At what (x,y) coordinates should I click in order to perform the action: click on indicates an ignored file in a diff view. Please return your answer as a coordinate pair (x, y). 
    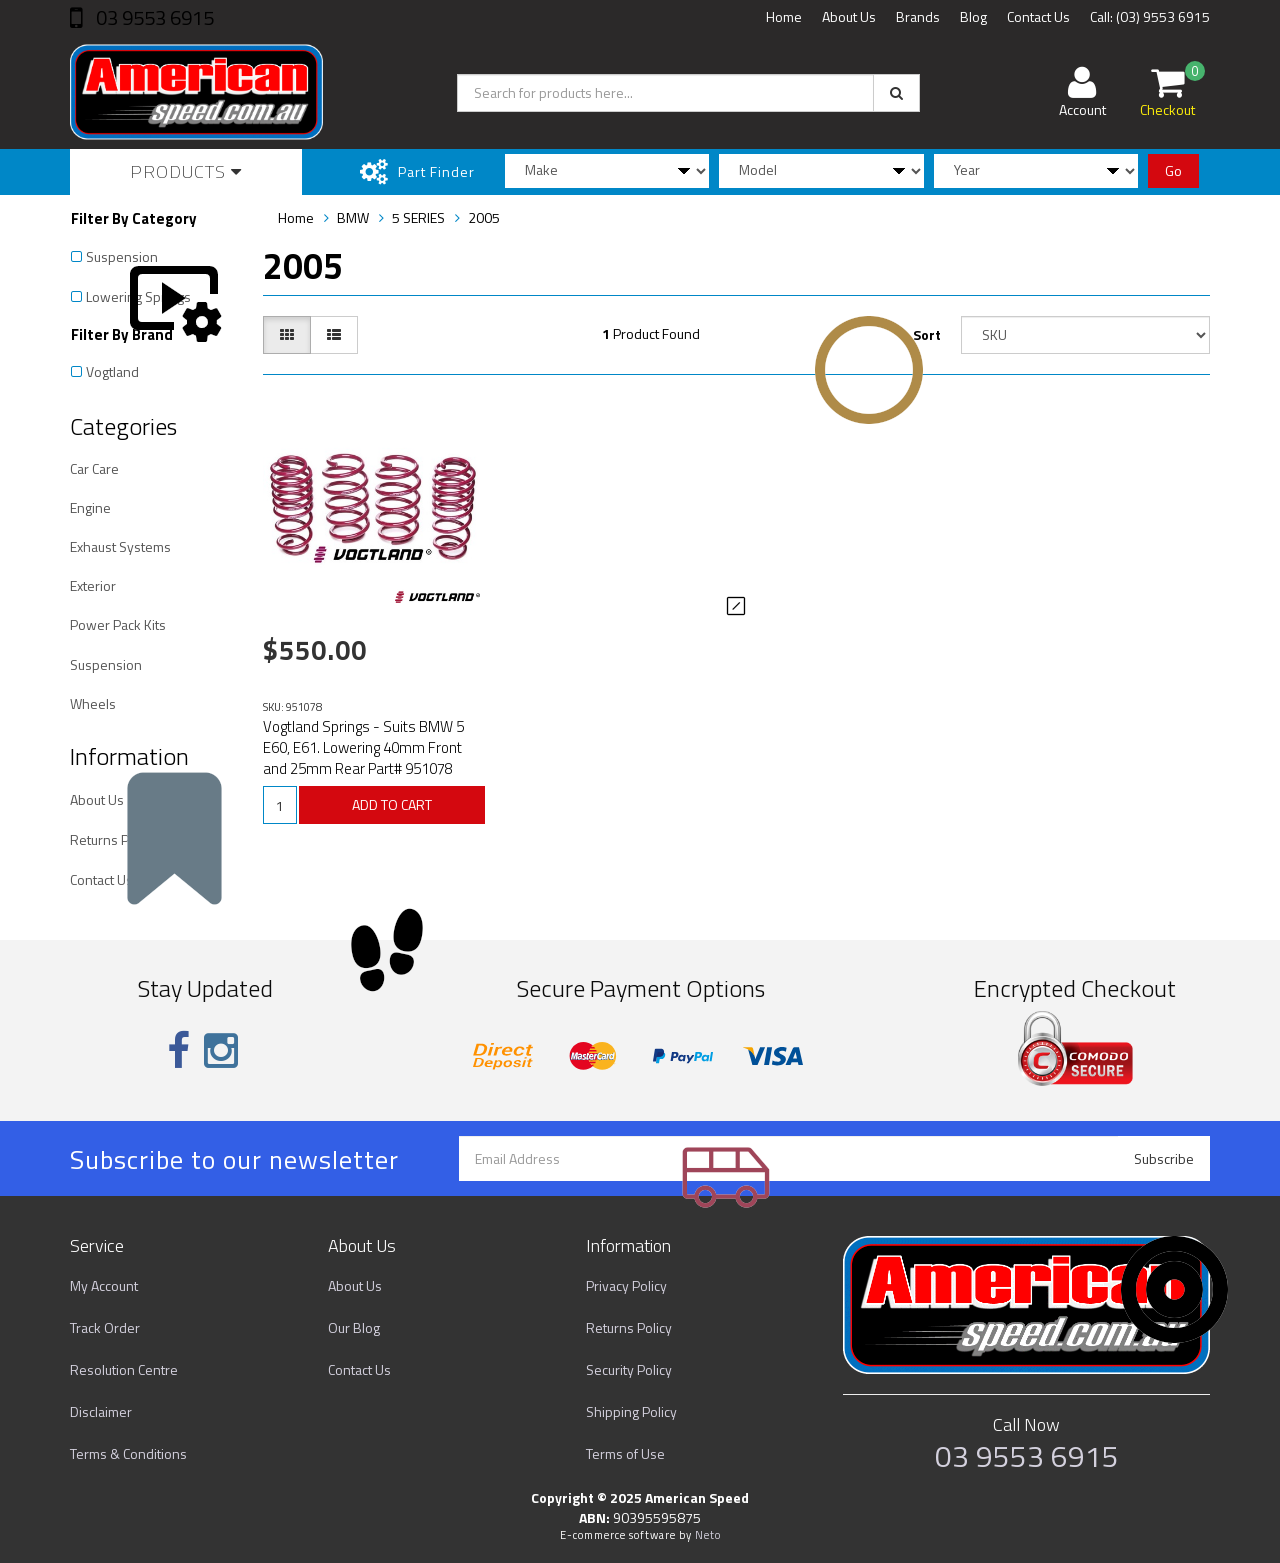
    Looking at the image, I should click on (736, 606).